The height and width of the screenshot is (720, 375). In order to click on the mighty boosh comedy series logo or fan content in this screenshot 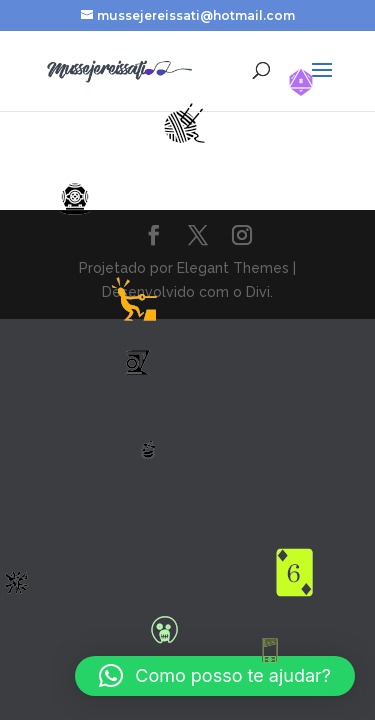, I will do `click(164, 629)`.